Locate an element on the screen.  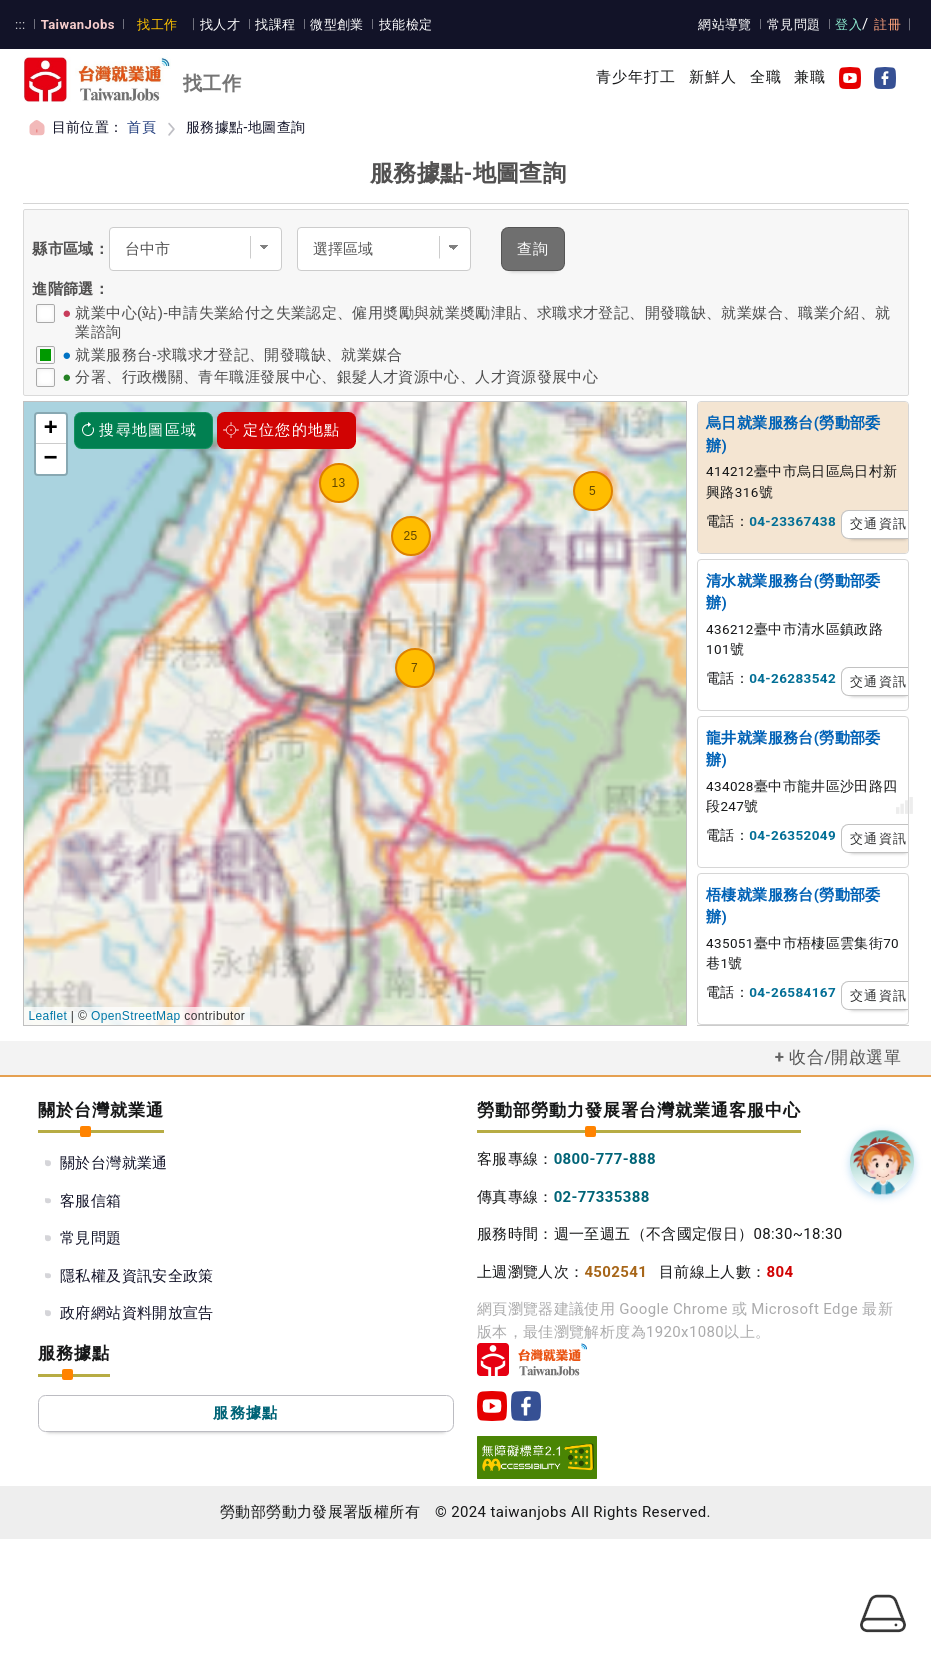
indicates no cellular signal available is located at coordinates (905, 806).